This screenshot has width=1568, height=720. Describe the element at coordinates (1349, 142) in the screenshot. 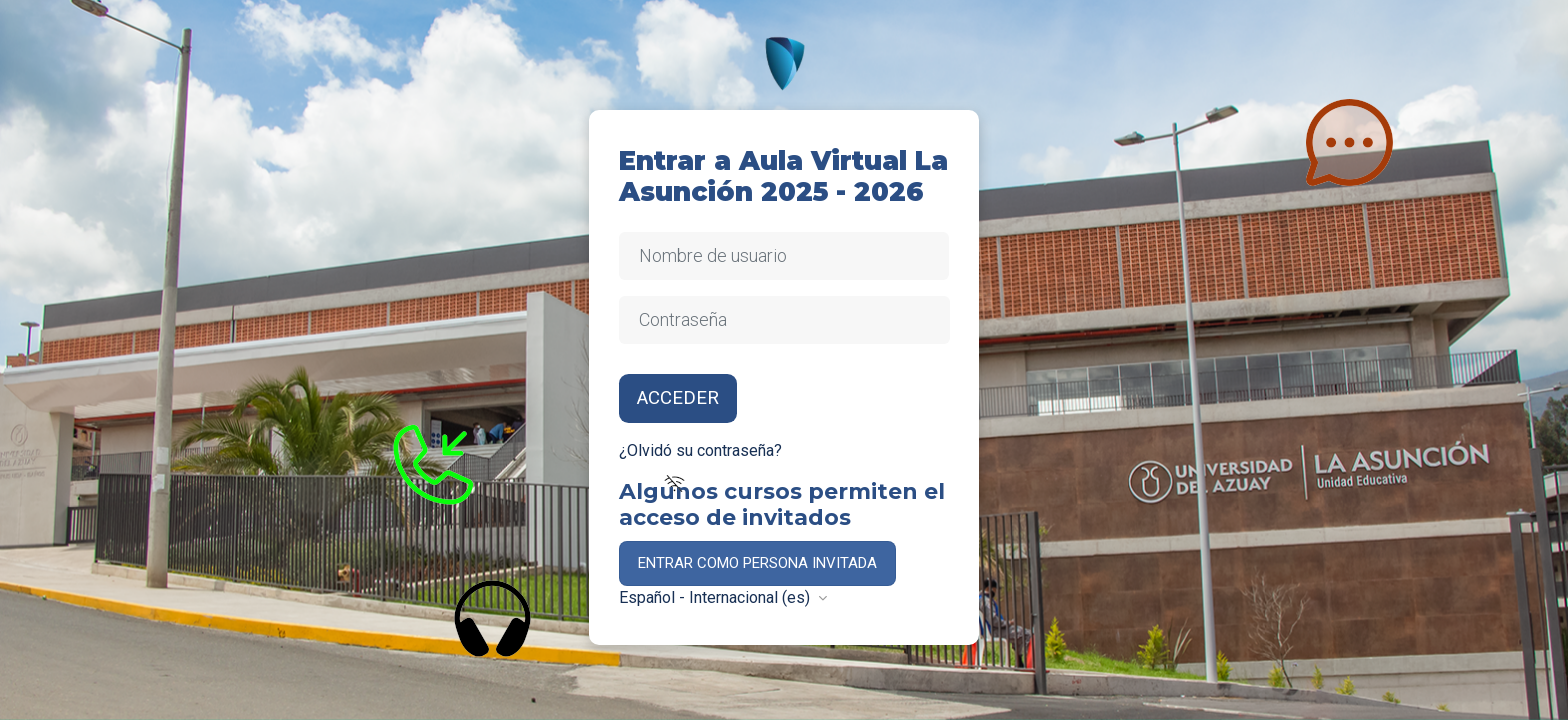

I see `open chat or messaging` at that location.